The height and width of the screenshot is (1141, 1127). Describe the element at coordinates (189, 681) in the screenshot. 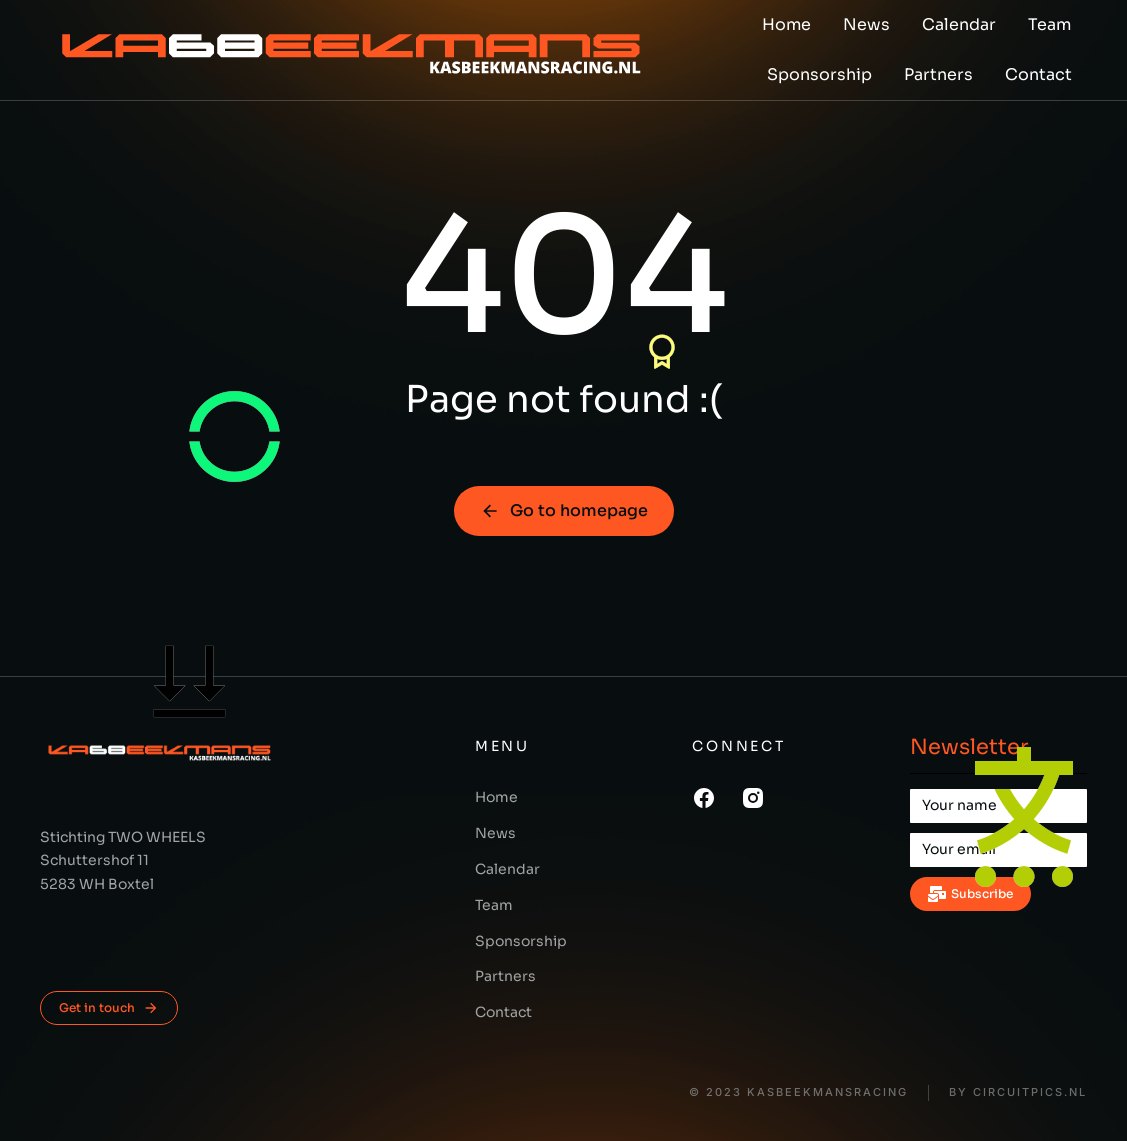

I see `align selected elements to the bottom` at that location.